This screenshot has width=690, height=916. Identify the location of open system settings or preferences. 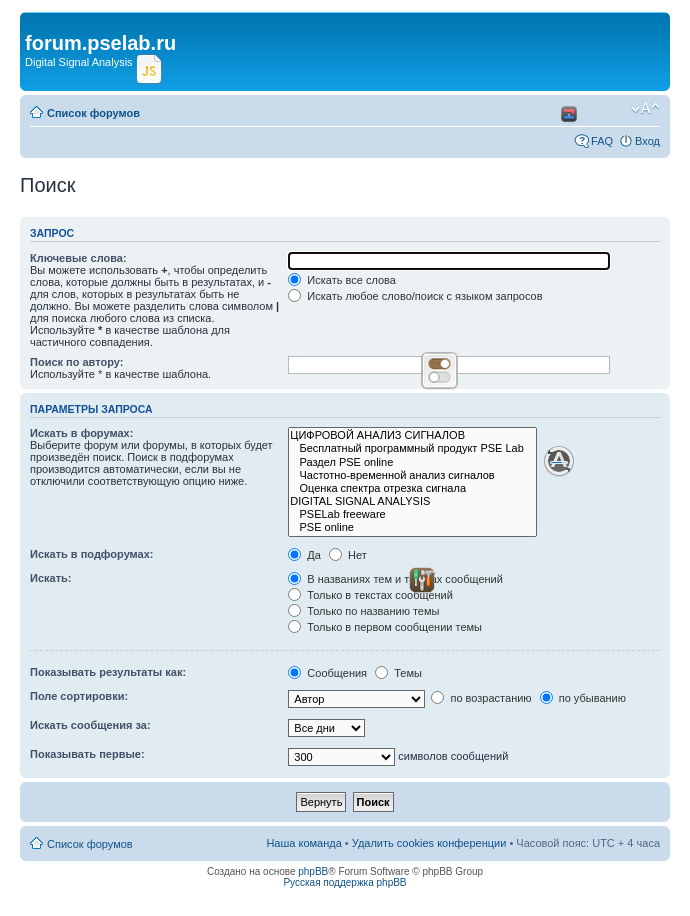
(439, 370).